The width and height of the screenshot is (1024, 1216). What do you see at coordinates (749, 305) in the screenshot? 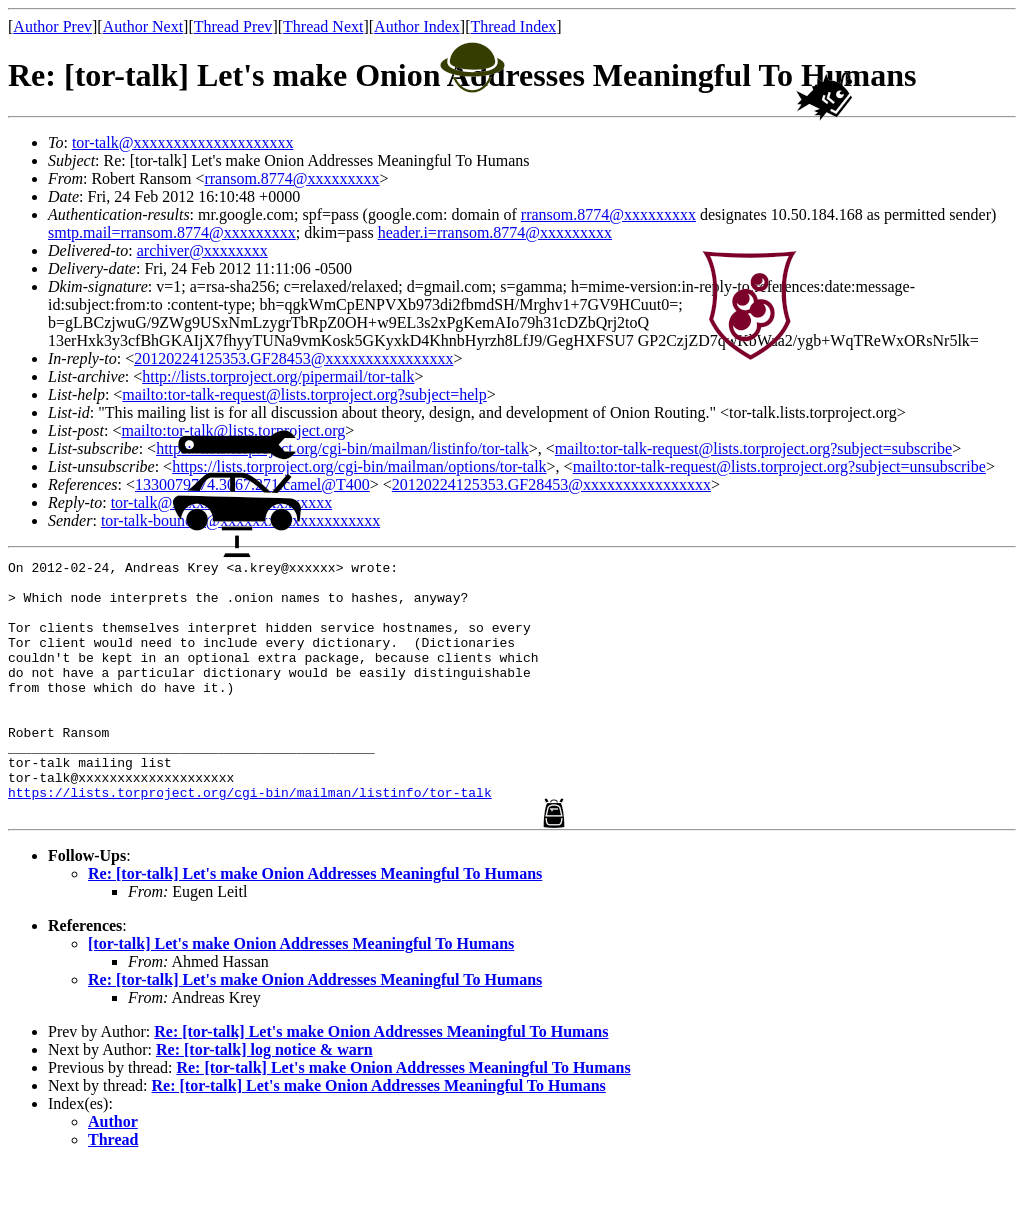
I see `indicates acid resistance or protection status` at bounding box center [749, 305].